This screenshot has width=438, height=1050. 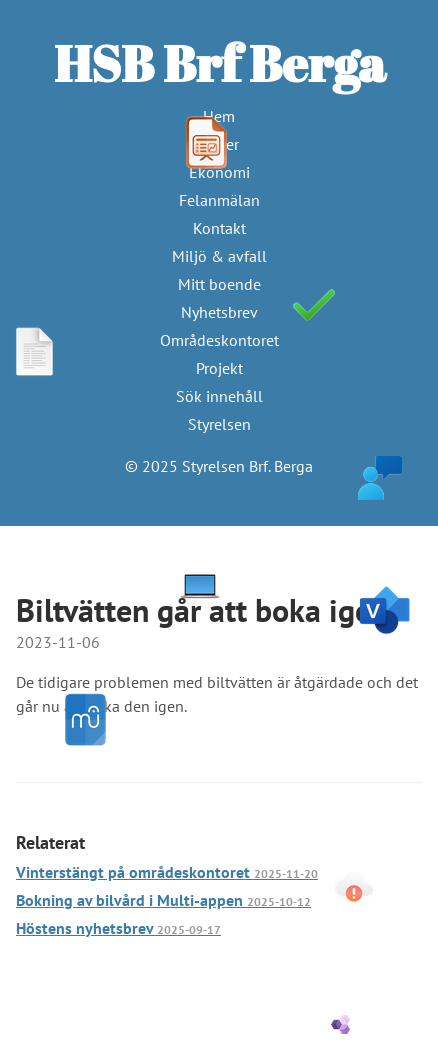 What do you see at coordinates (34, 352) in the screenshot?
I see `a text document file preview` at bounding box center [34, 352].